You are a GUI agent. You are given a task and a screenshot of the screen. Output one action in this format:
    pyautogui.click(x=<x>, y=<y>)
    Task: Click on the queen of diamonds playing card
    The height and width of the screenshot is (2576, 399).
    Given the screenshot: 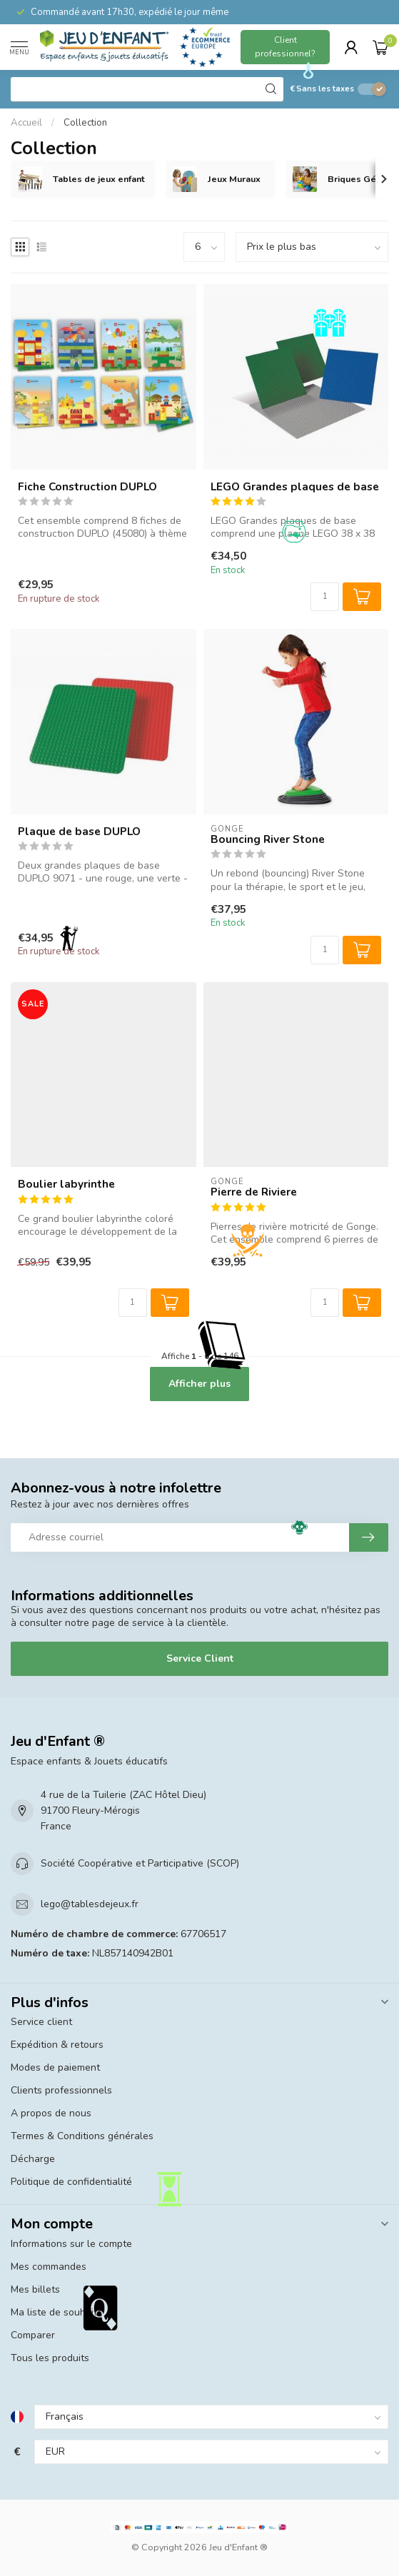 What is the action you would take?
    pyautogui.click(x=100, y=2308)
    